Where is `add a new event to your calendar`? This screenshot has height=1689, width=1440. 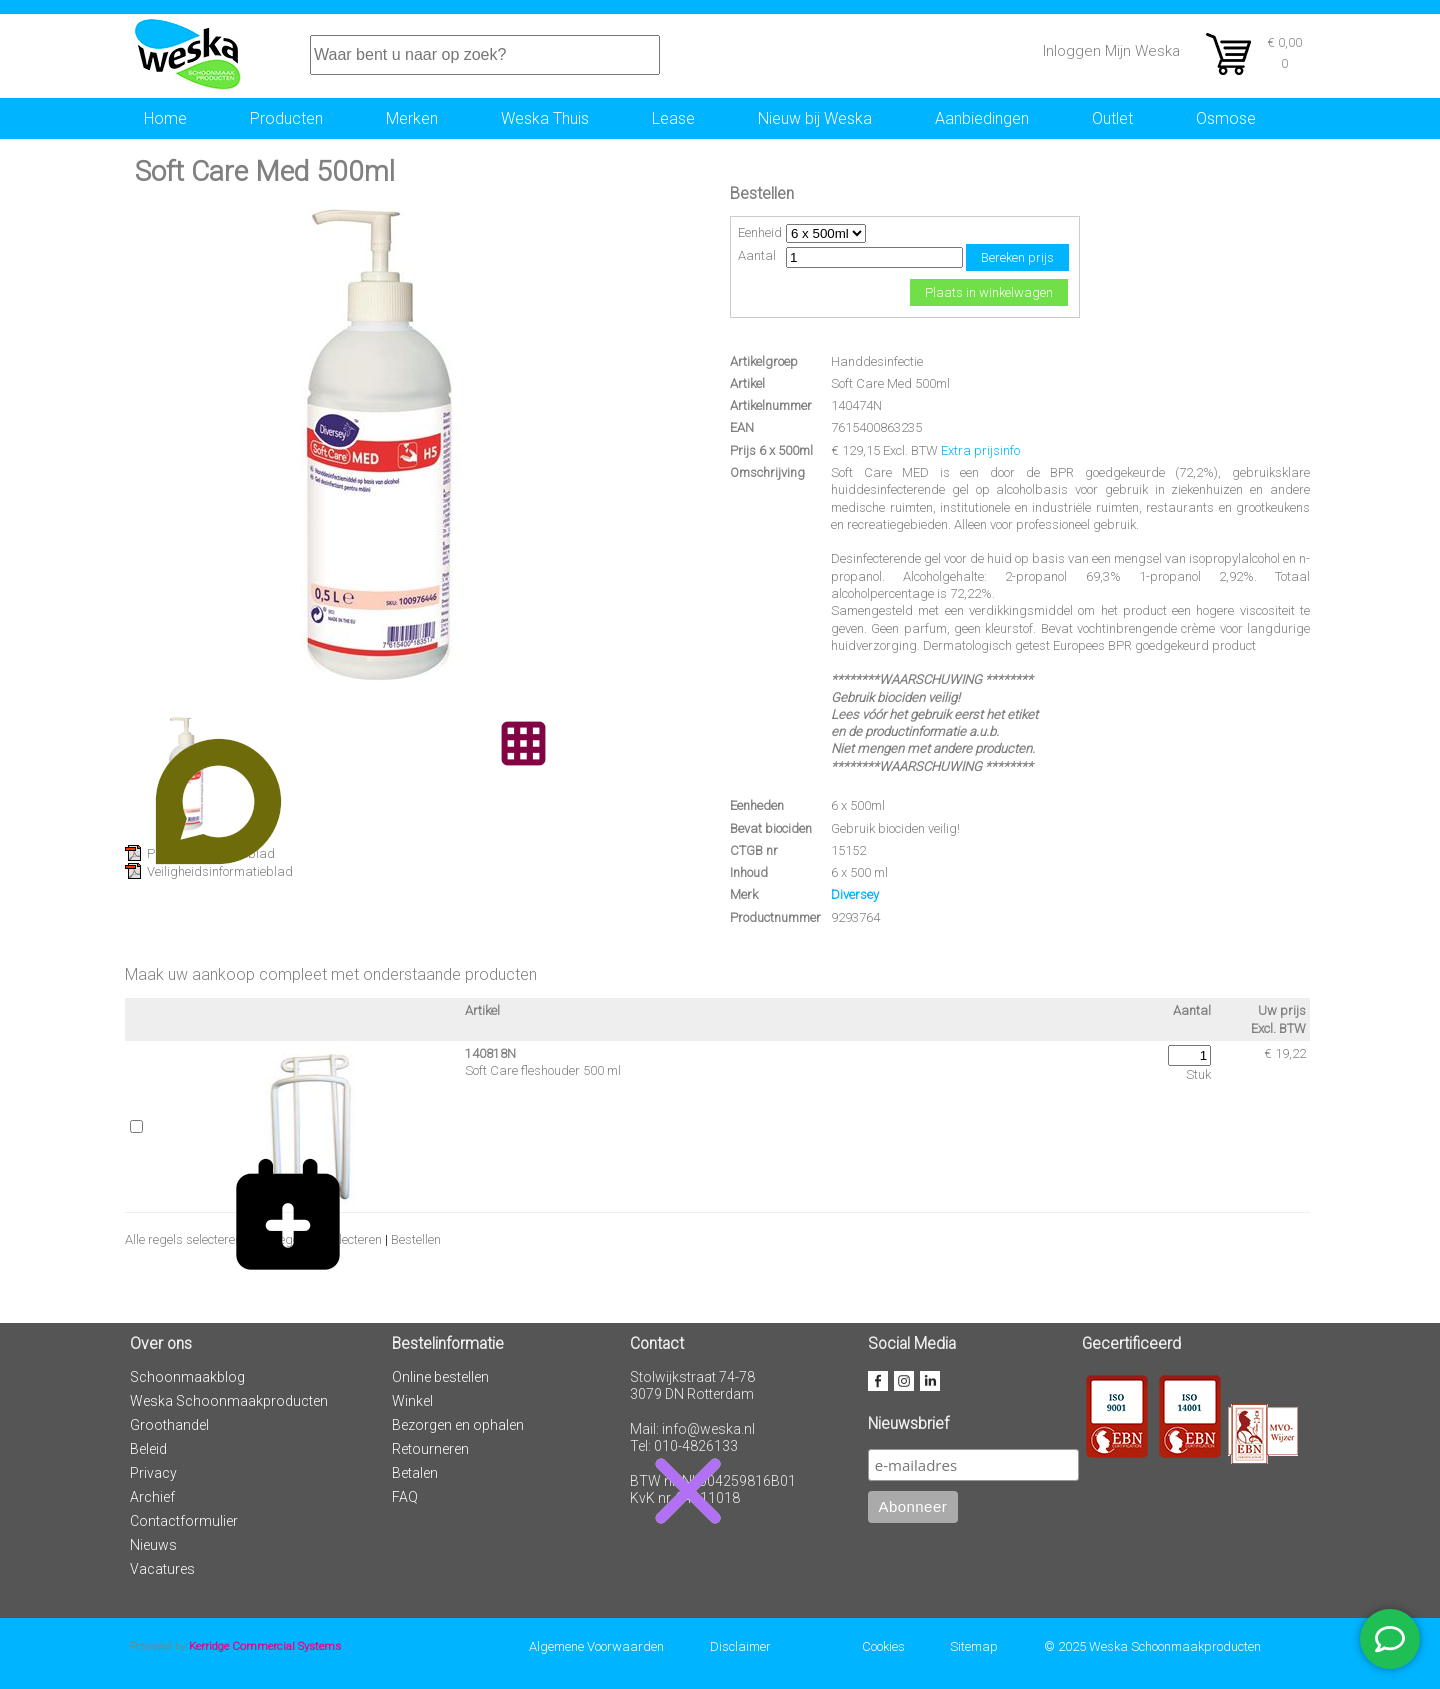 add a new event to your calendar is located at coordinates (288, 1218).